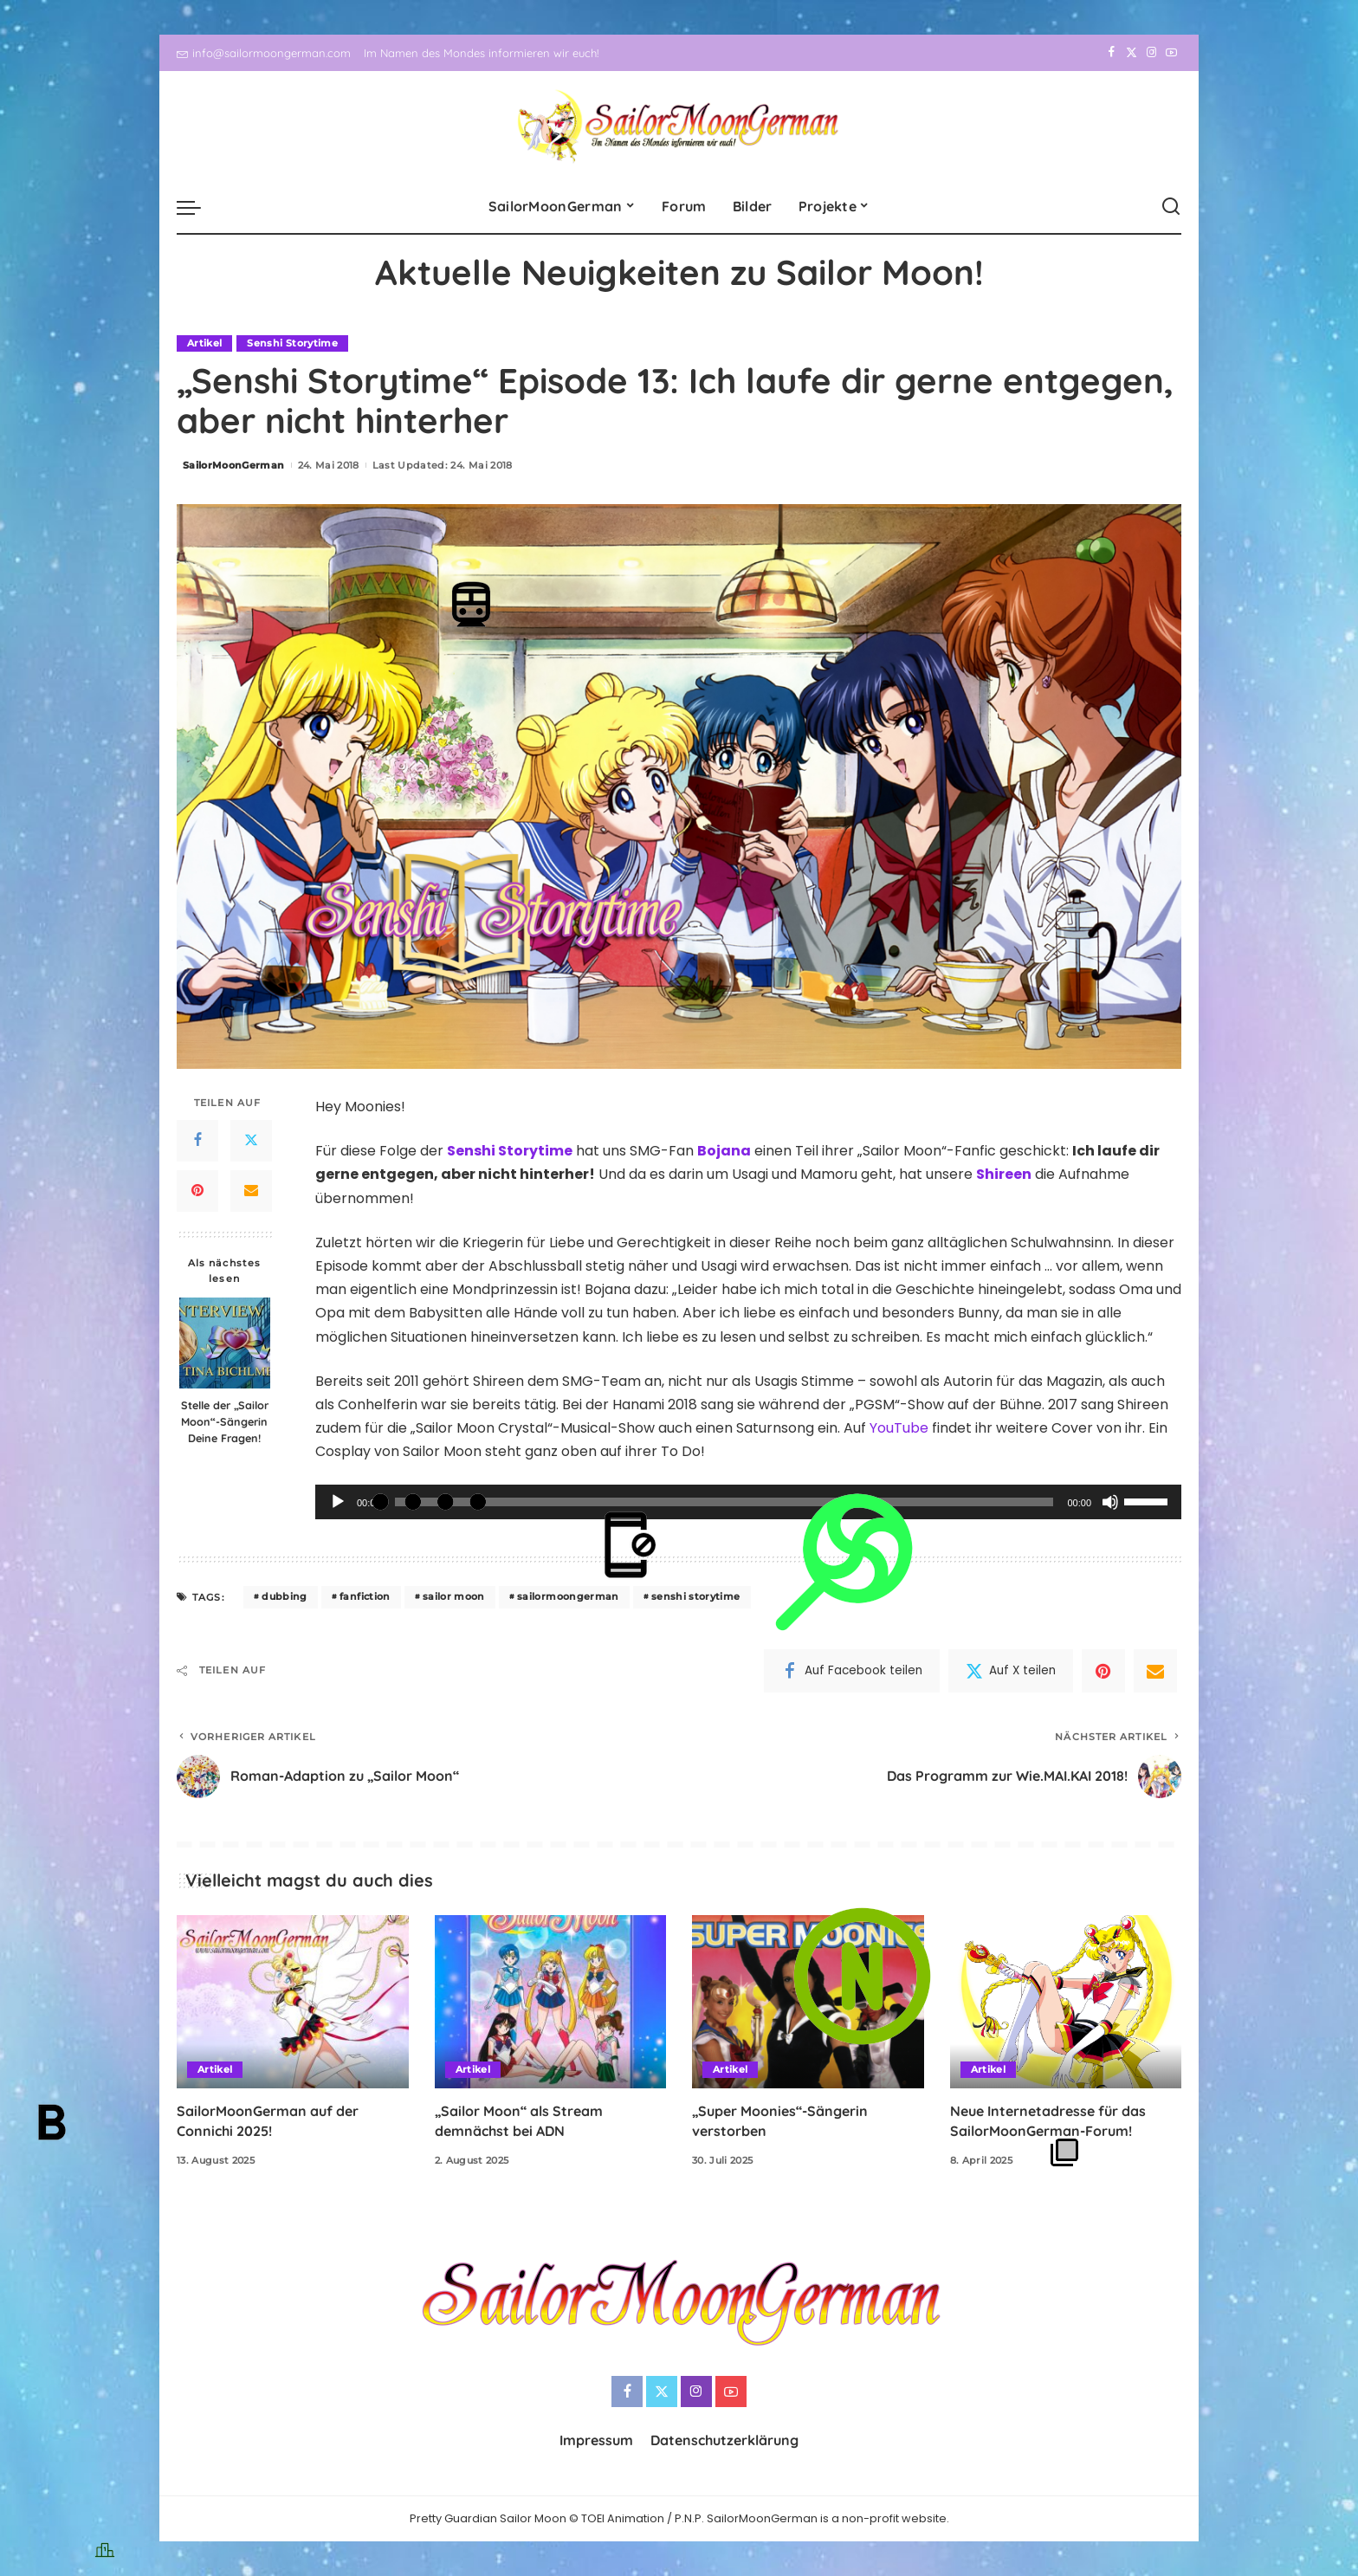 This screenshot has width=1358, height=2576. What do you see at coordinates (51, 2125) in the screenshot?
I see `apply bold formatting to selected text` at bounding box center [51, 2125].